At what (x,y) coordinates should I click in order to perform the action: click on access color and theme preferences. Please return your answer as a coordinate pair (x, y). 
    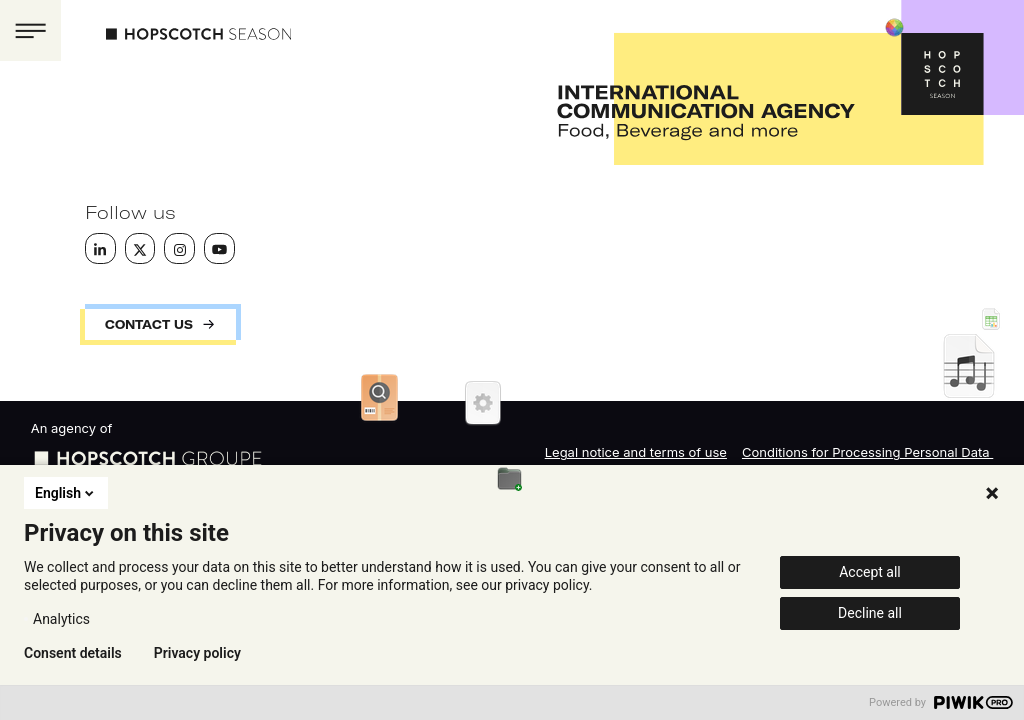
    Looking at the image, I should click on (894, 27).